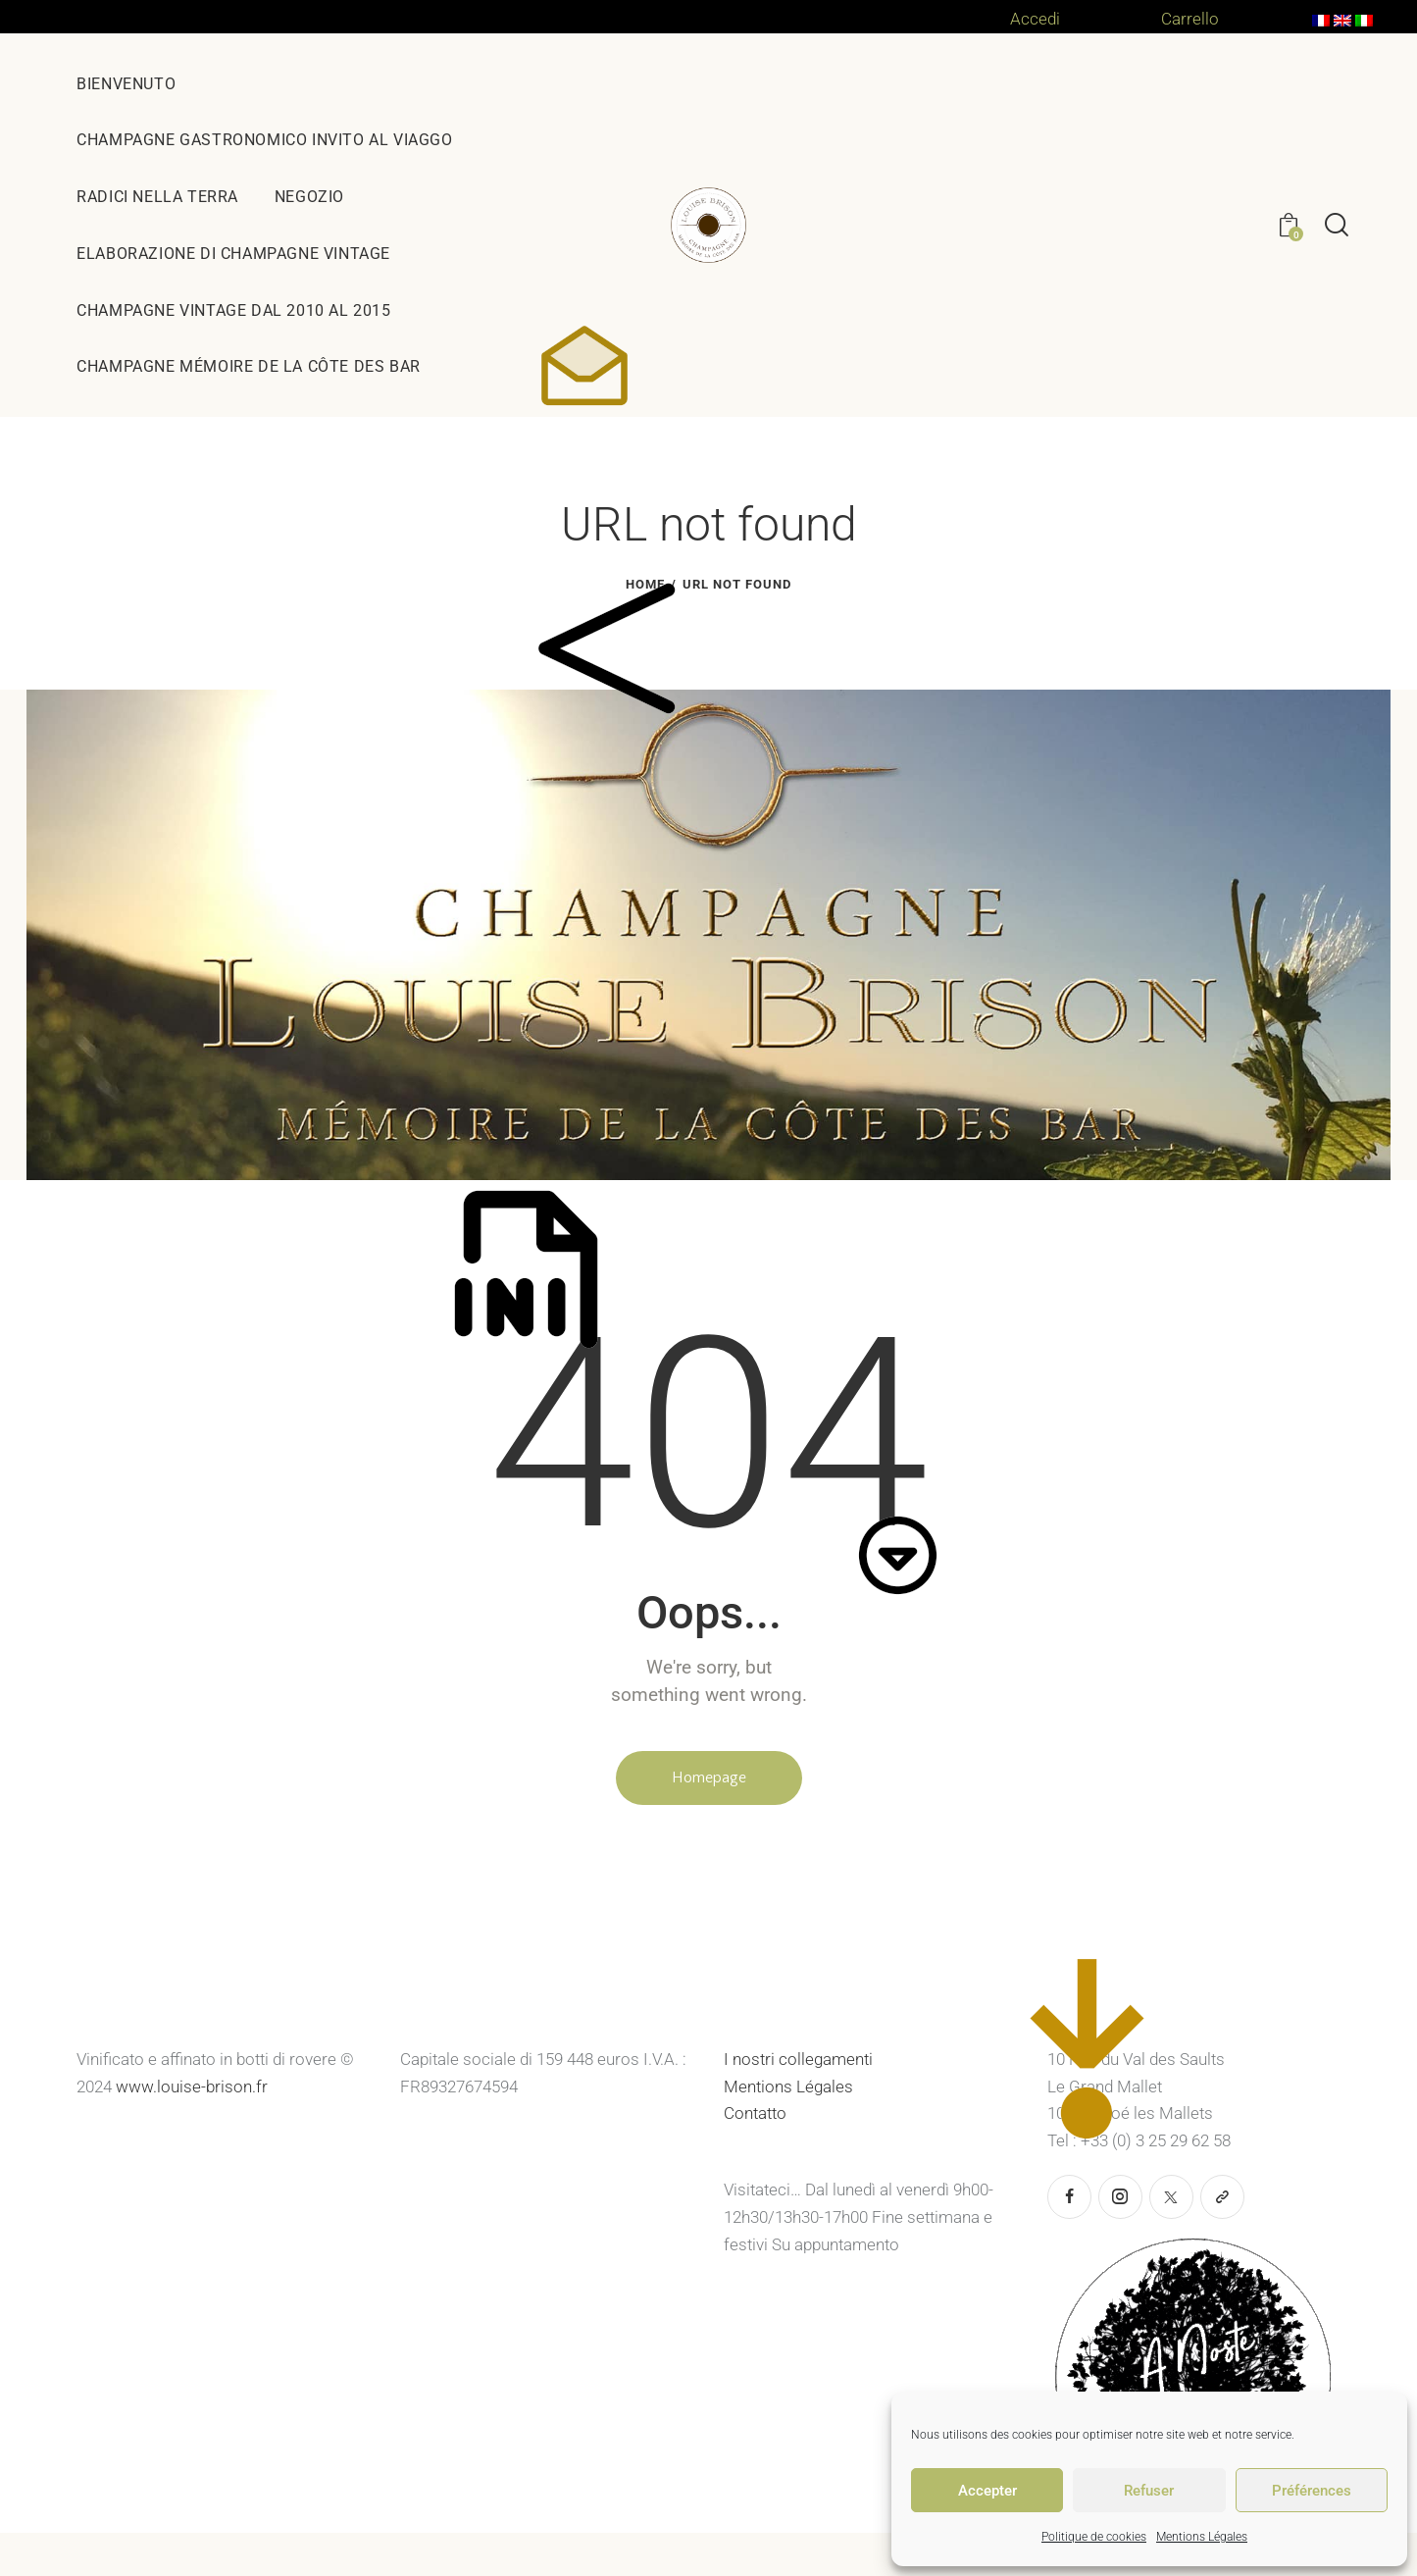  What do you see at coordinates (584, 369) in the screenshot?
I see `view open or read mail` at bounding box center [584, 369].